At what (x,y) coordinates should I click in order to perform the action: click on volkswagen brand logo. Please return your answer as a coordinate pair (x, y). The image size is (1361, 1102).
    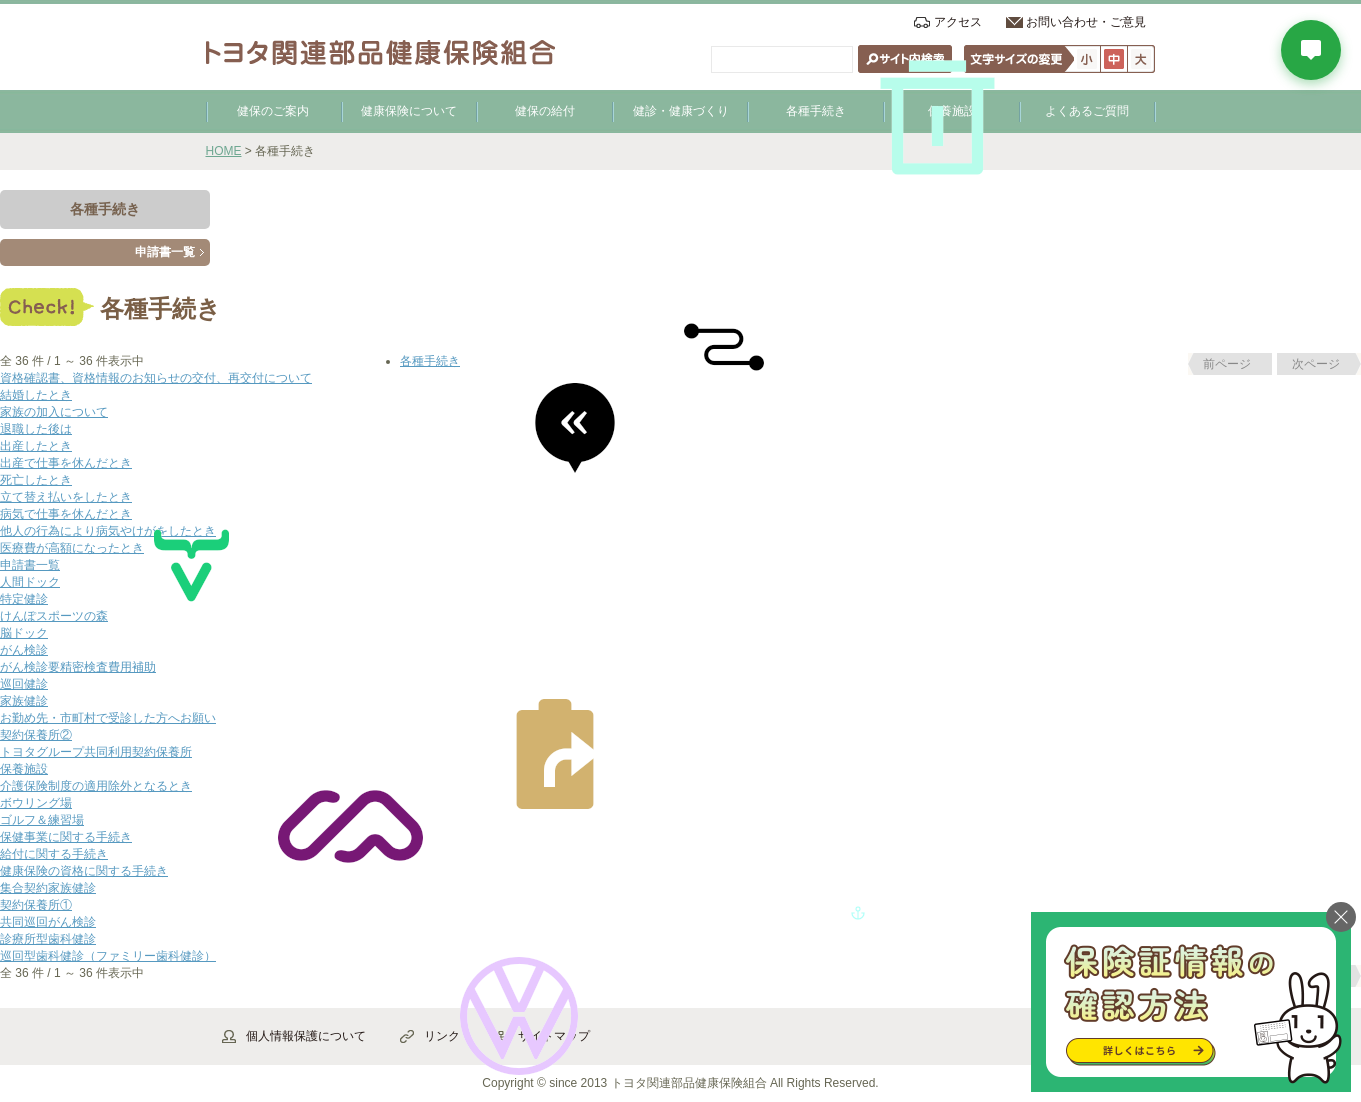
    Looking at the image, I should click on (519, 1016).